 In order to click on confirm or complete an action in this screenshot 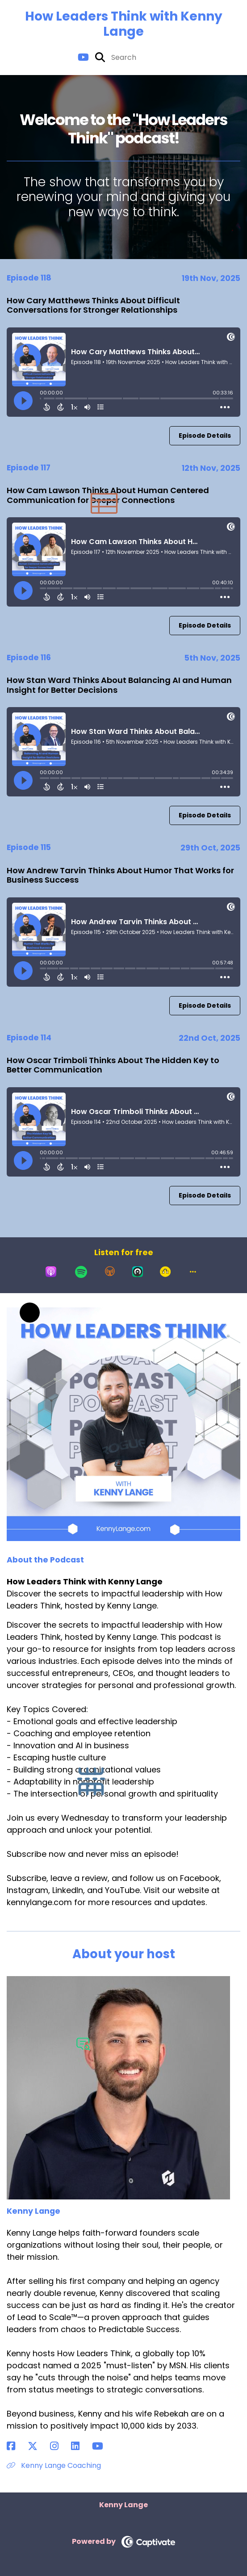, I will do `click(29, 1312)`.